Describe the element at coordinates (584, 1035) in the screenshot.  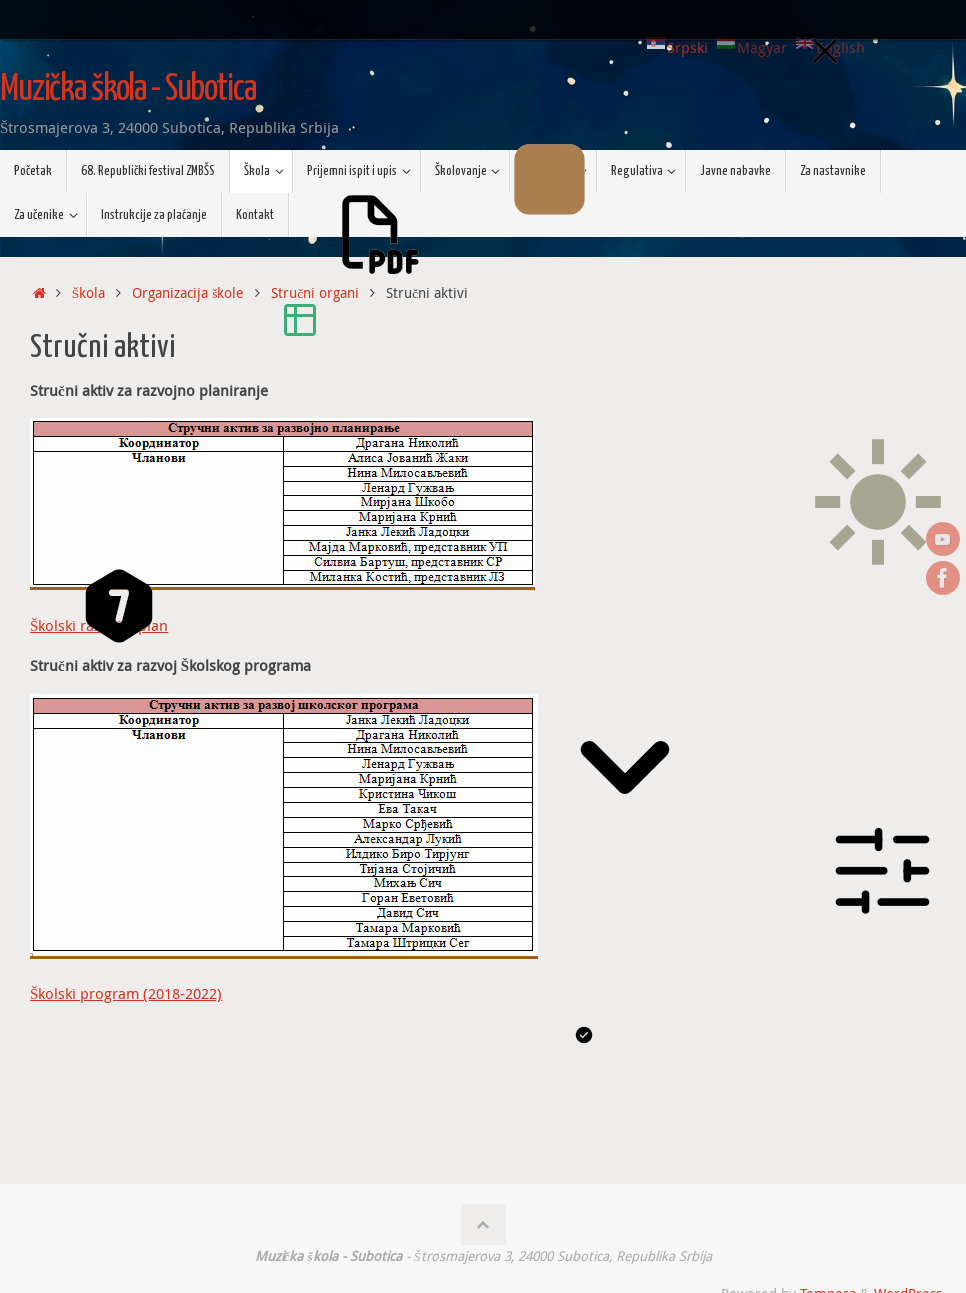
I see `indicates successful completion or confirmation` at that location.